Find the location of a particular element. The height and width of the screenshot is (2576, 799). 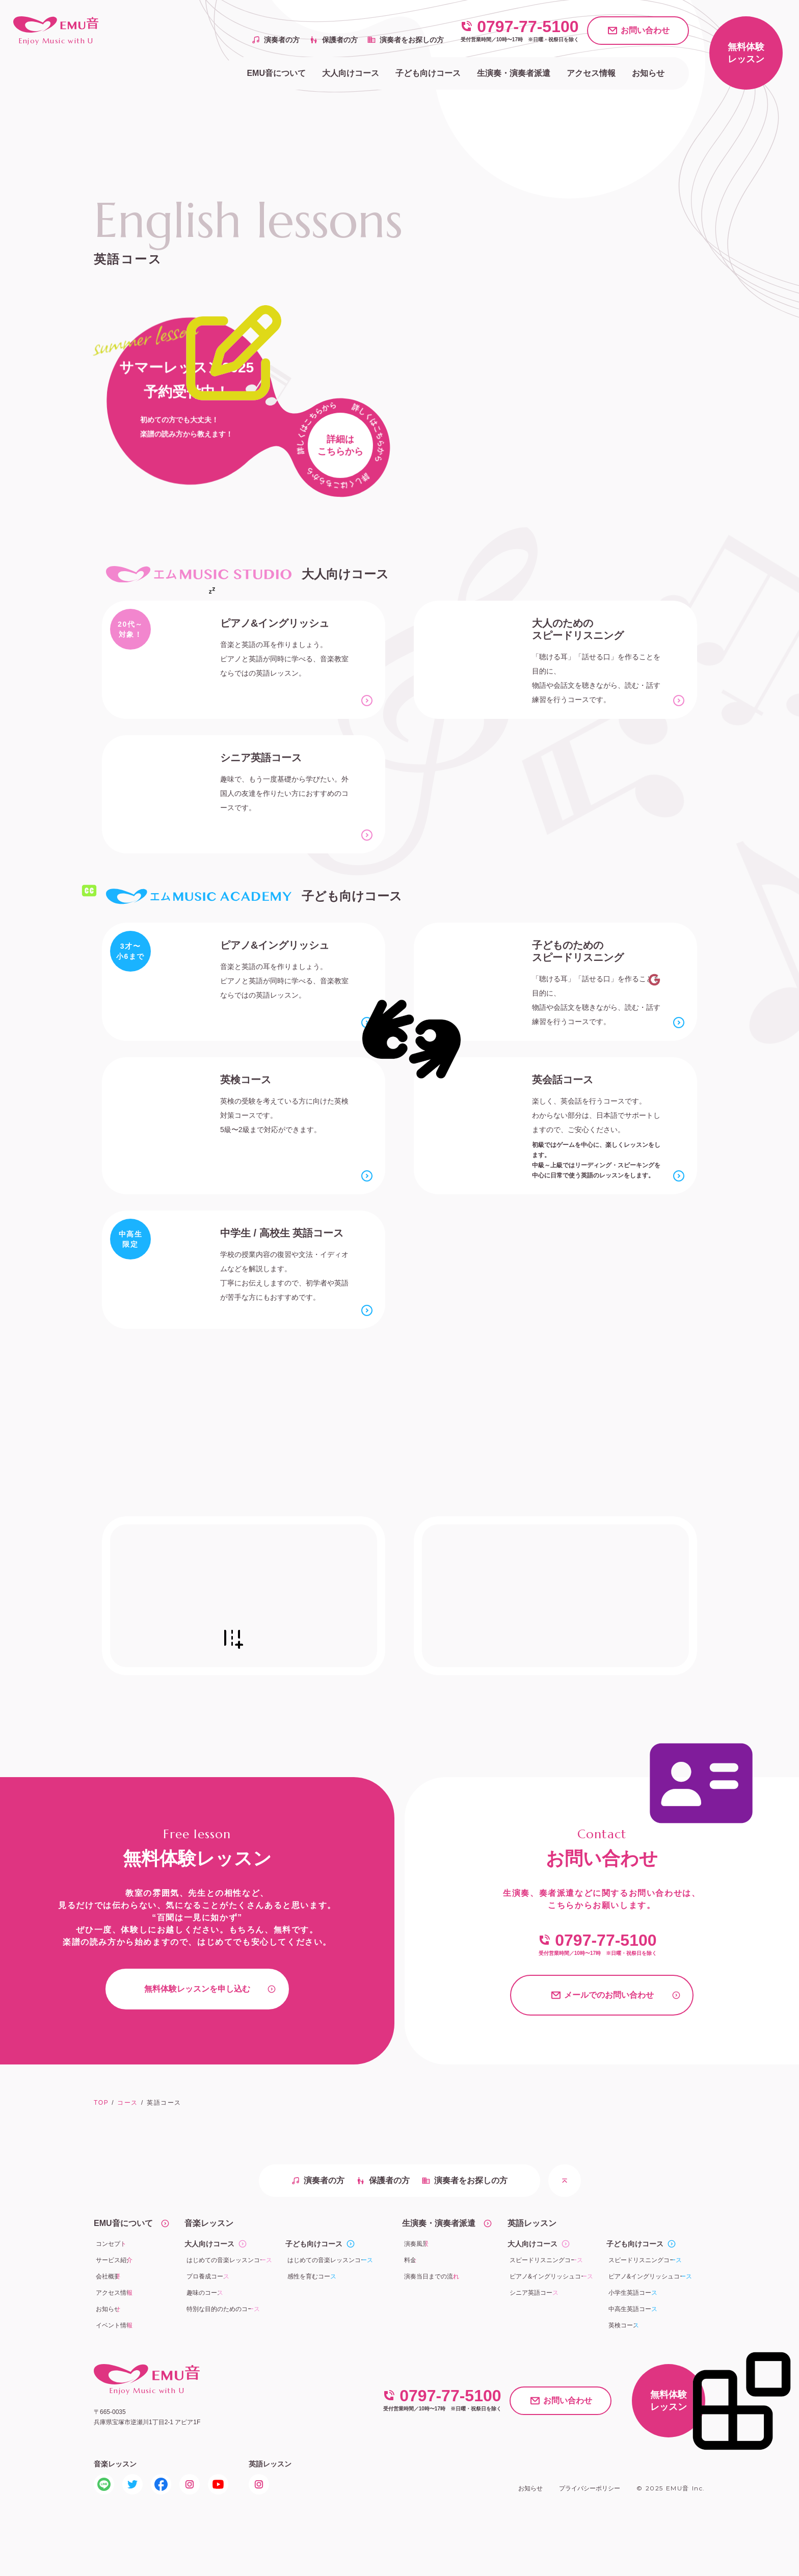

view contact details is located at coordinates (701, 1783).